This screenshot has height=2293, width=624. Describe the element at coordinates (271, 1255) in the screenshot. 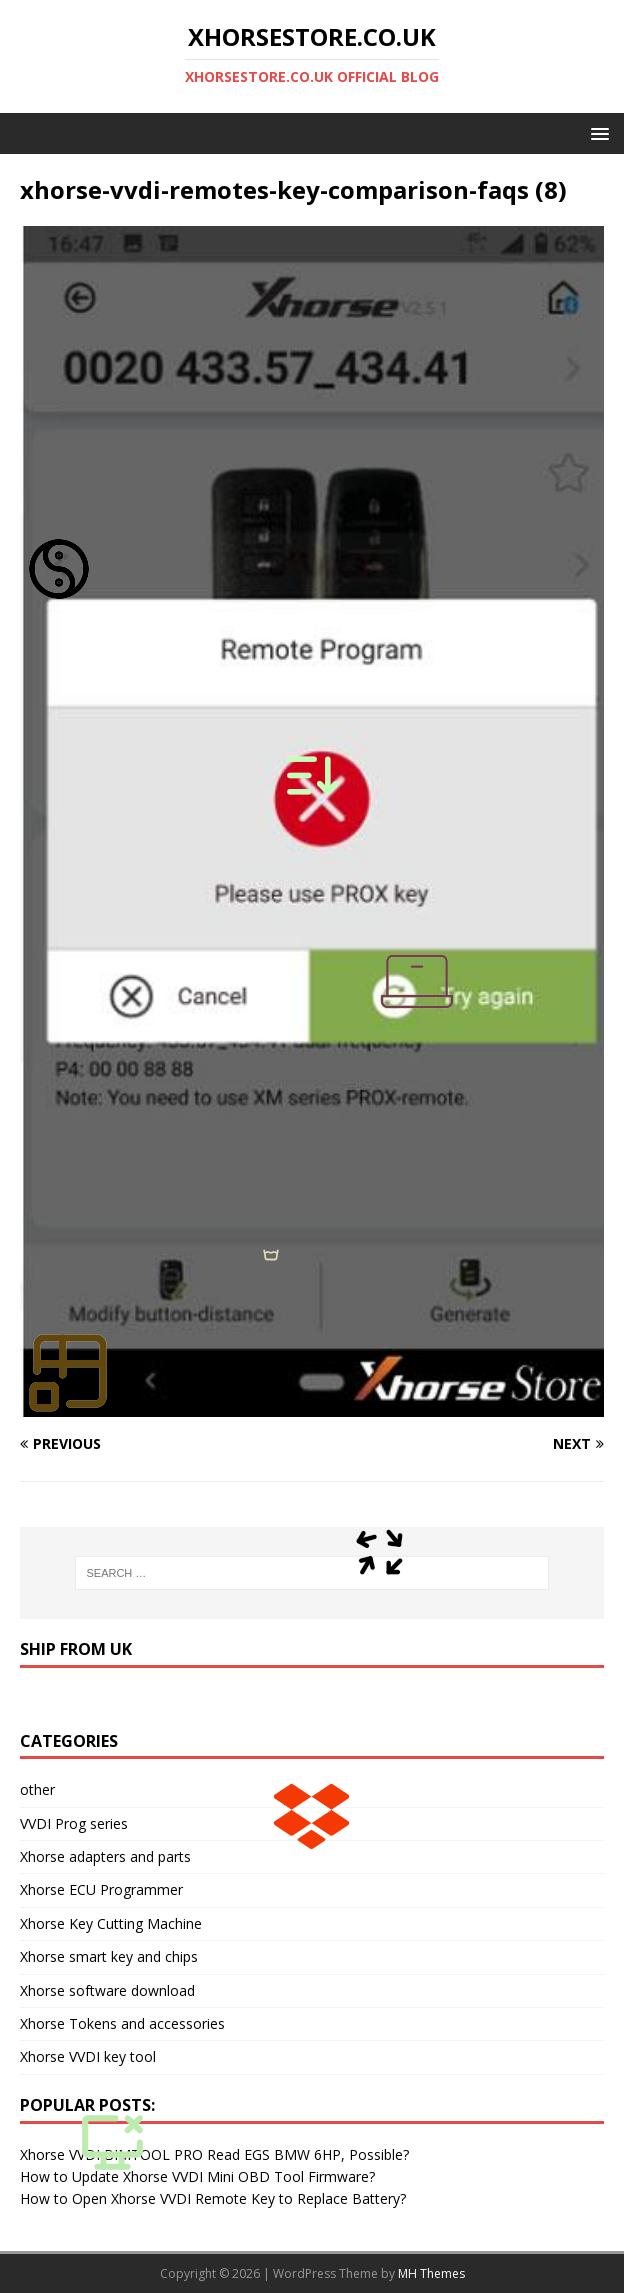

I see `wash or laundry care instructions` at that location.